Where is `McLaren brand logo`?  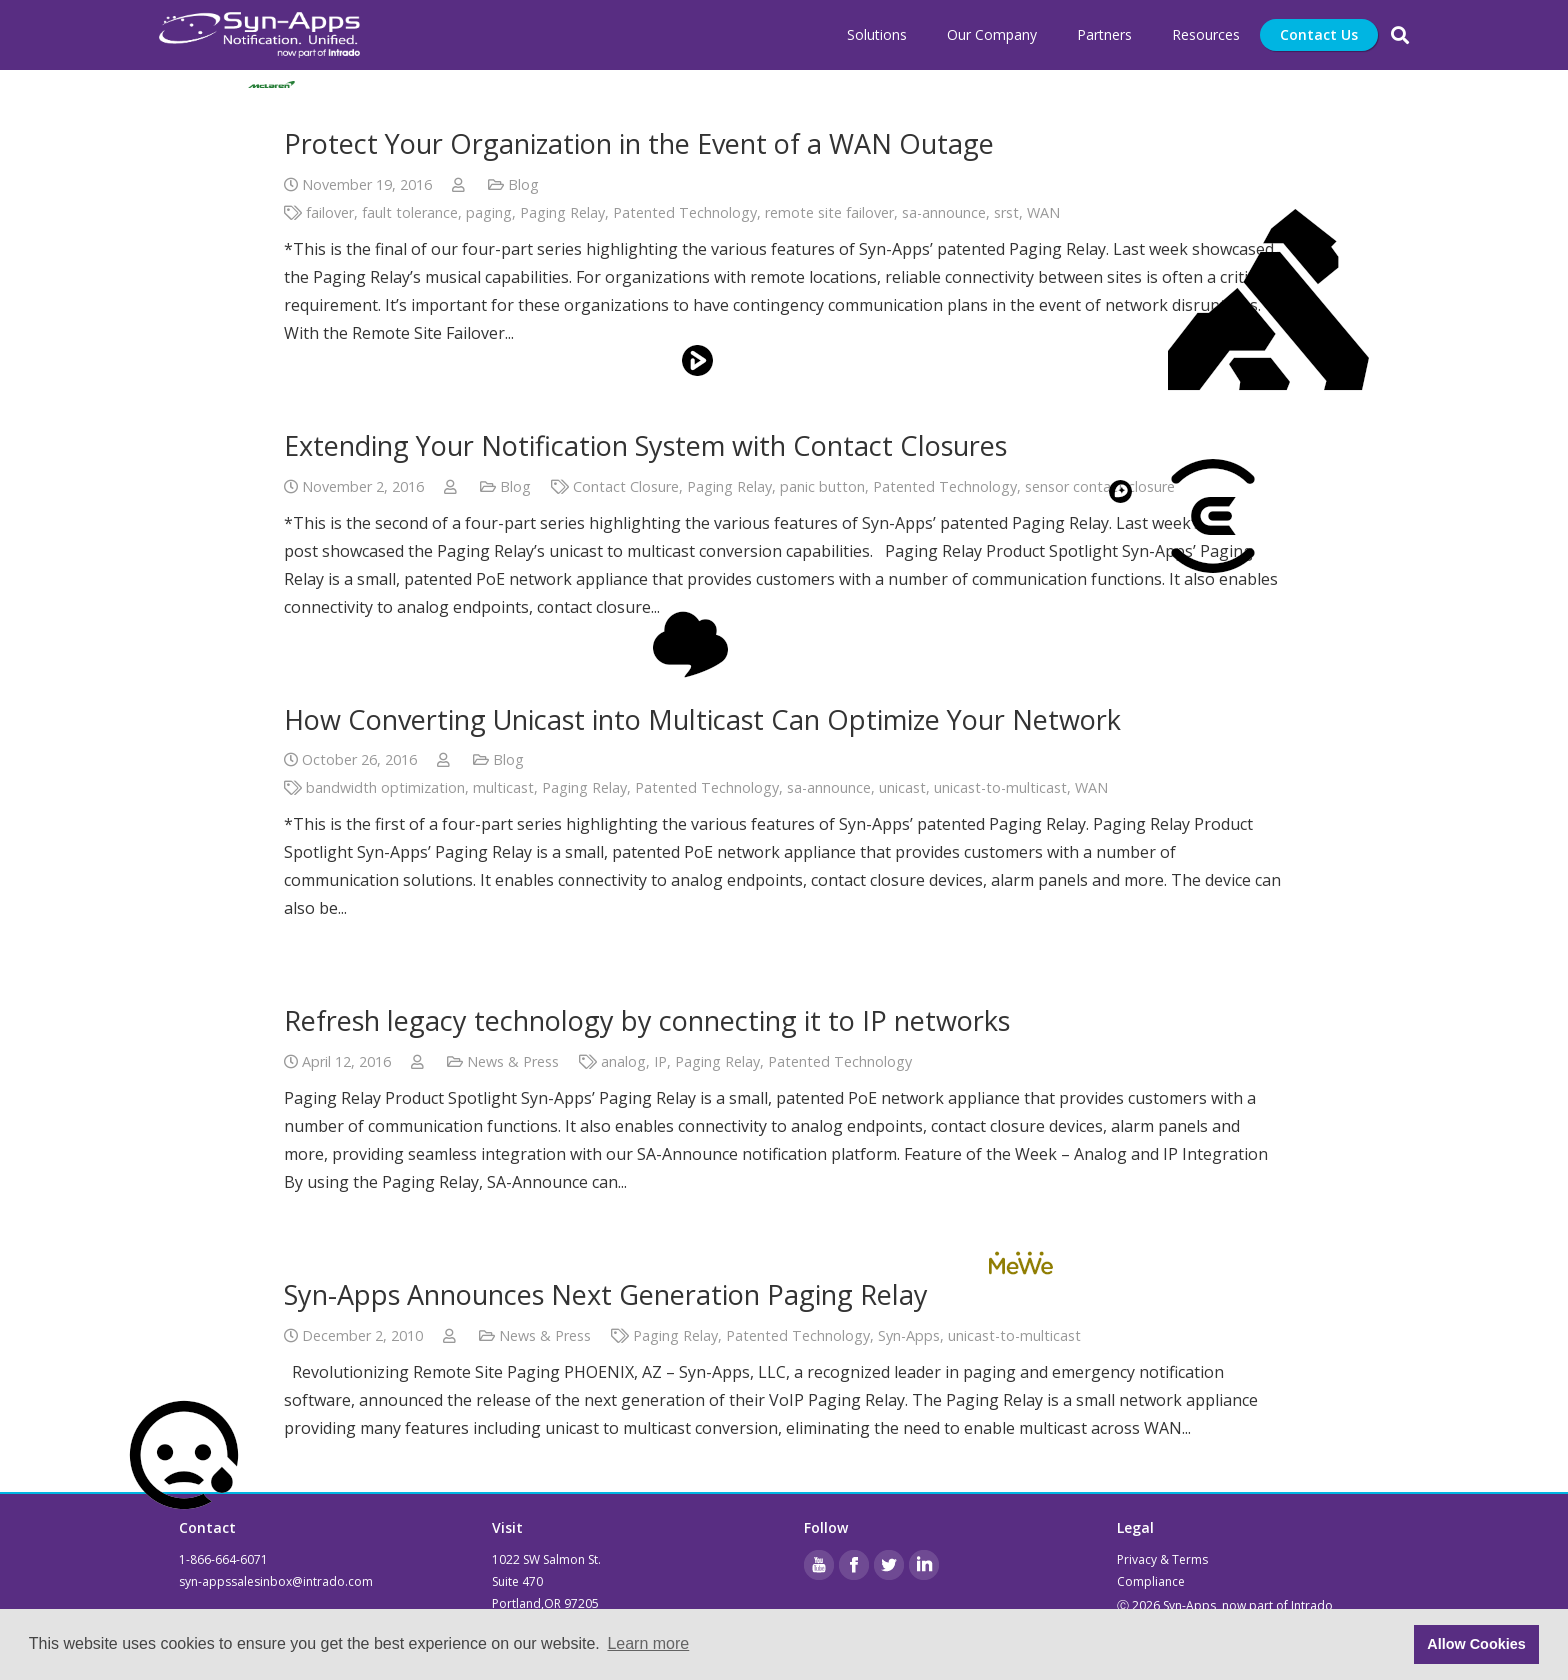
McLaren brand logo is located at coordinates (271, 84).